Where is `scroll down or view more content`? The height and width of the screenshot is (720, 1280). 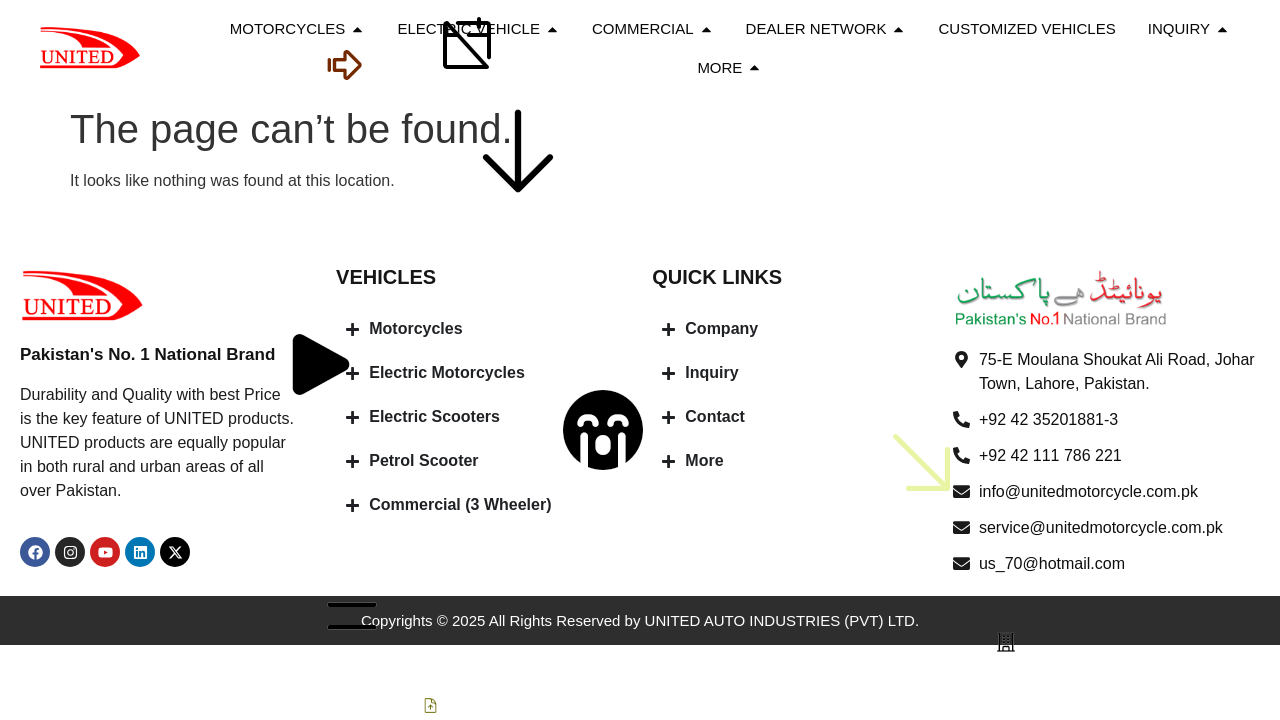
scroll down or view more content is located at coordinates (518, 151).